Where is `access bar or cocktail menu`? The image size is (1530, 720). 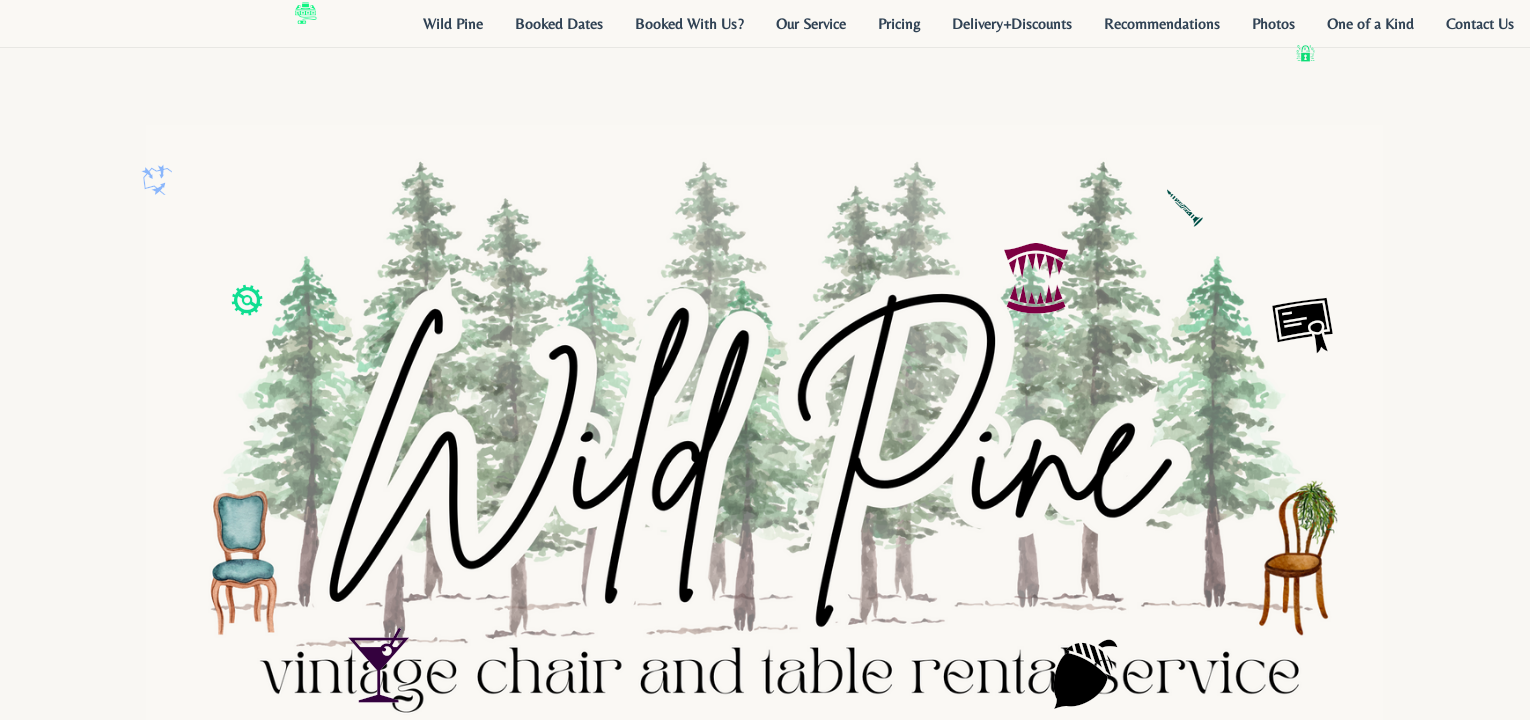 access bar or cocktail menu is located at coordinates (379, 665).